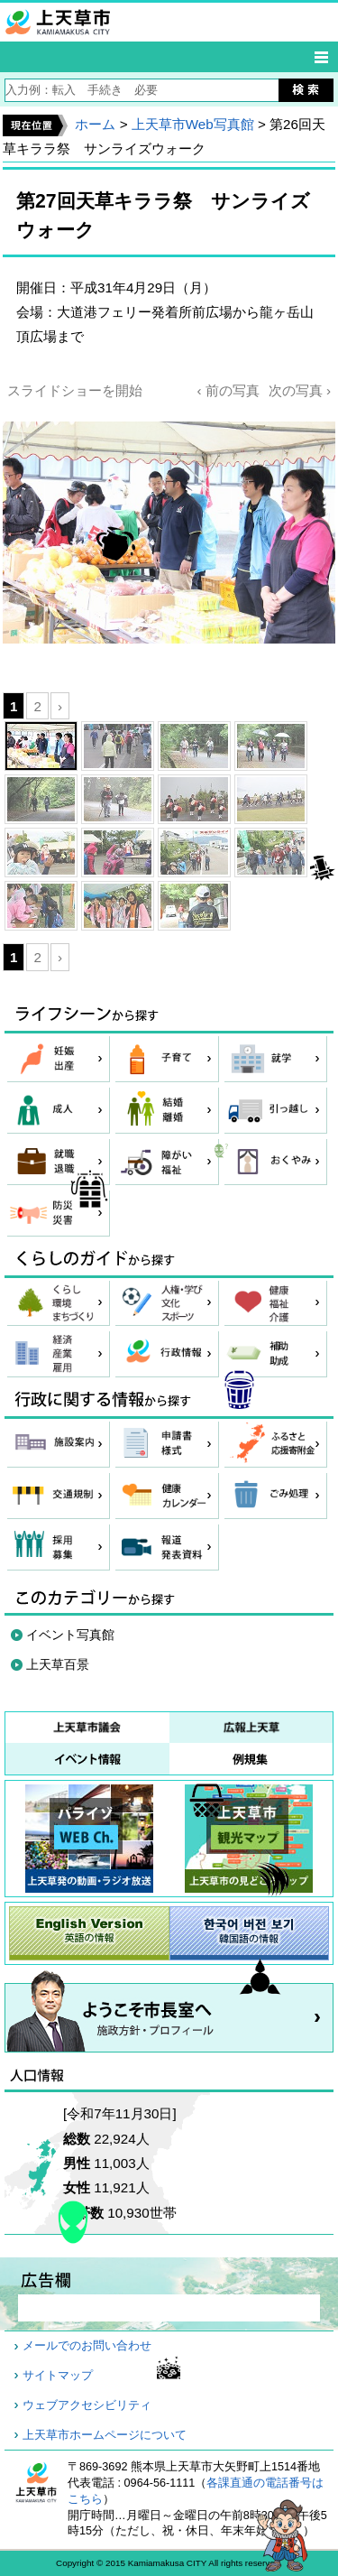 Image resolution: width=338 pixels, height=2576 pixels. What do you see at coordinates (323, 868) in the screenshot?
I see `indicates a legal or court-related feature` at bounding box center [323, 868].